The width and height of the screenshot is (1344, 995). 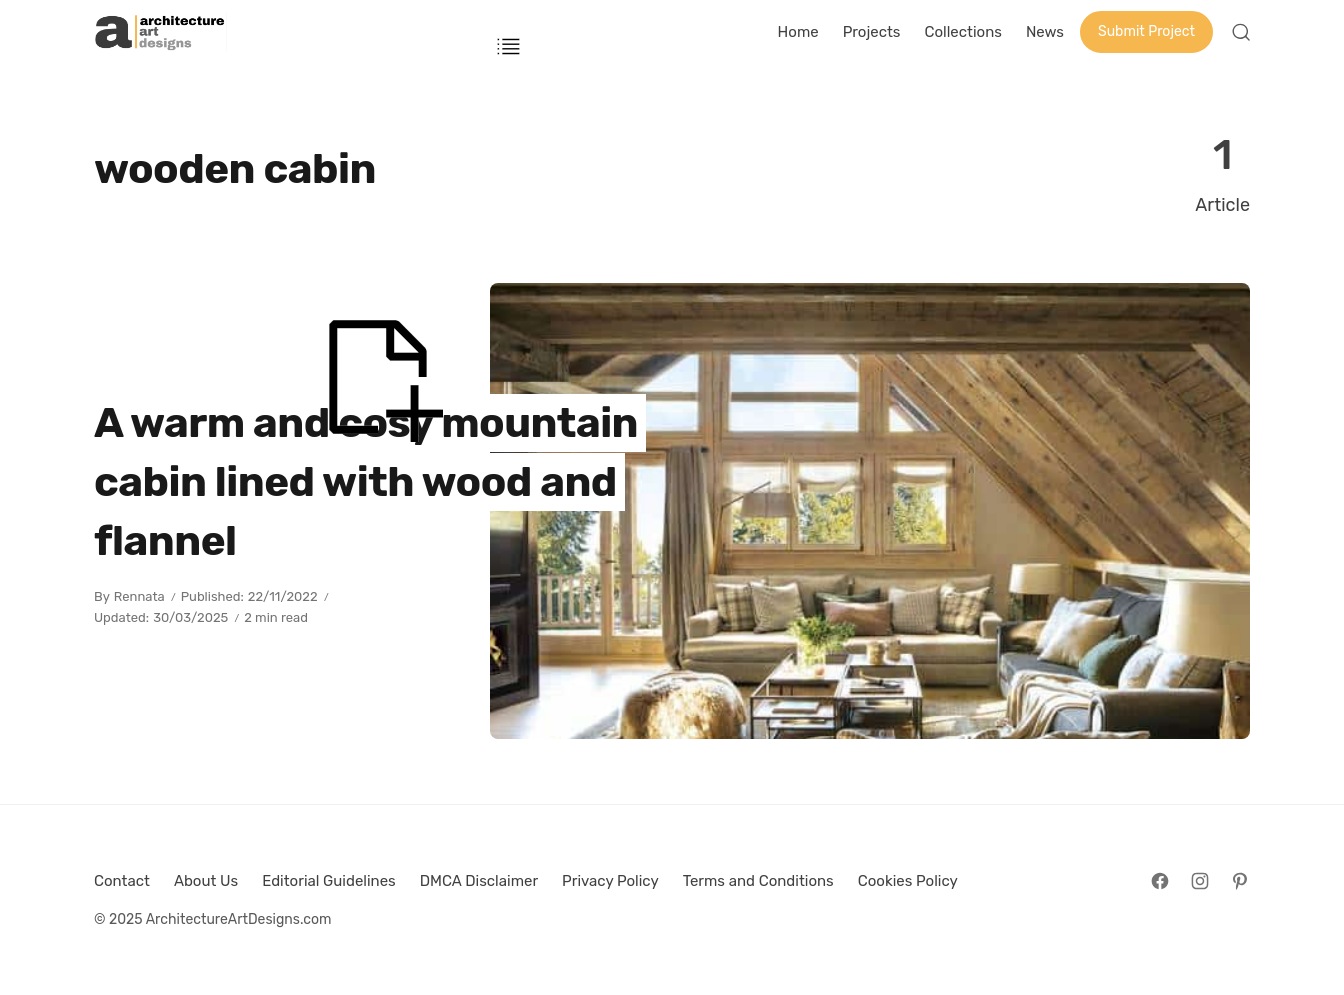 What do you see at coordinates (378, 377) in the screenshot?
I see `create a new file` at bounding box center [378, 377].